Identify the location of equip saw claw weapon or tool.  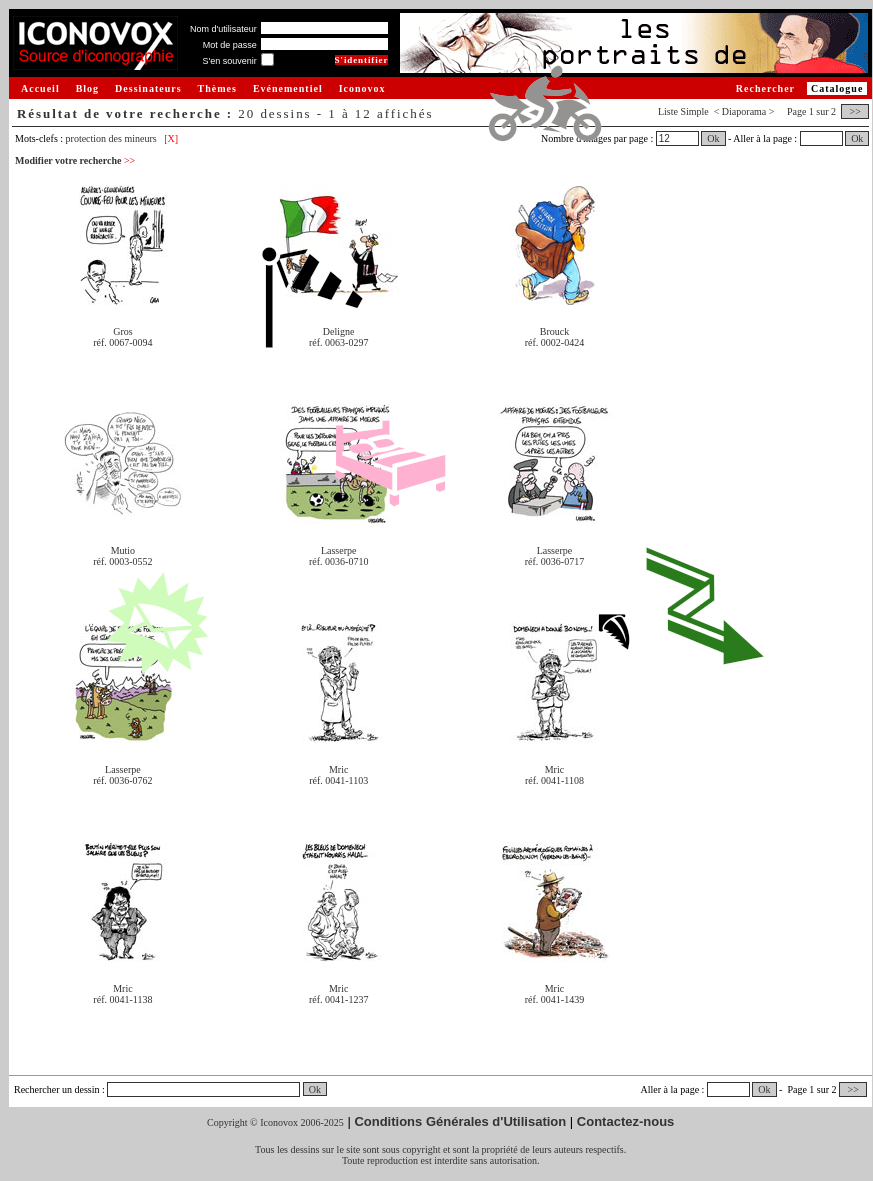
(616, 632).